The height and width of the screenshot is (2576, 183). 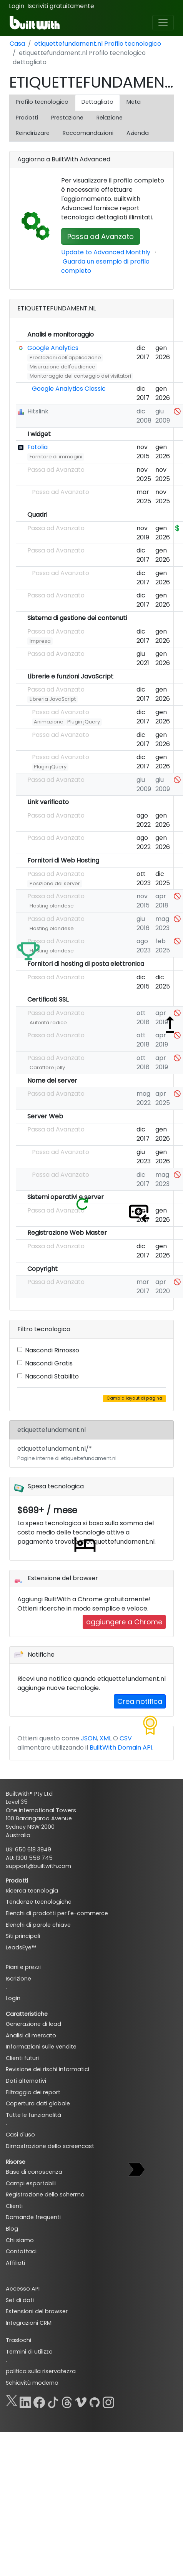 I want to click on redo the last undone action, so click(x=82, y=1204).